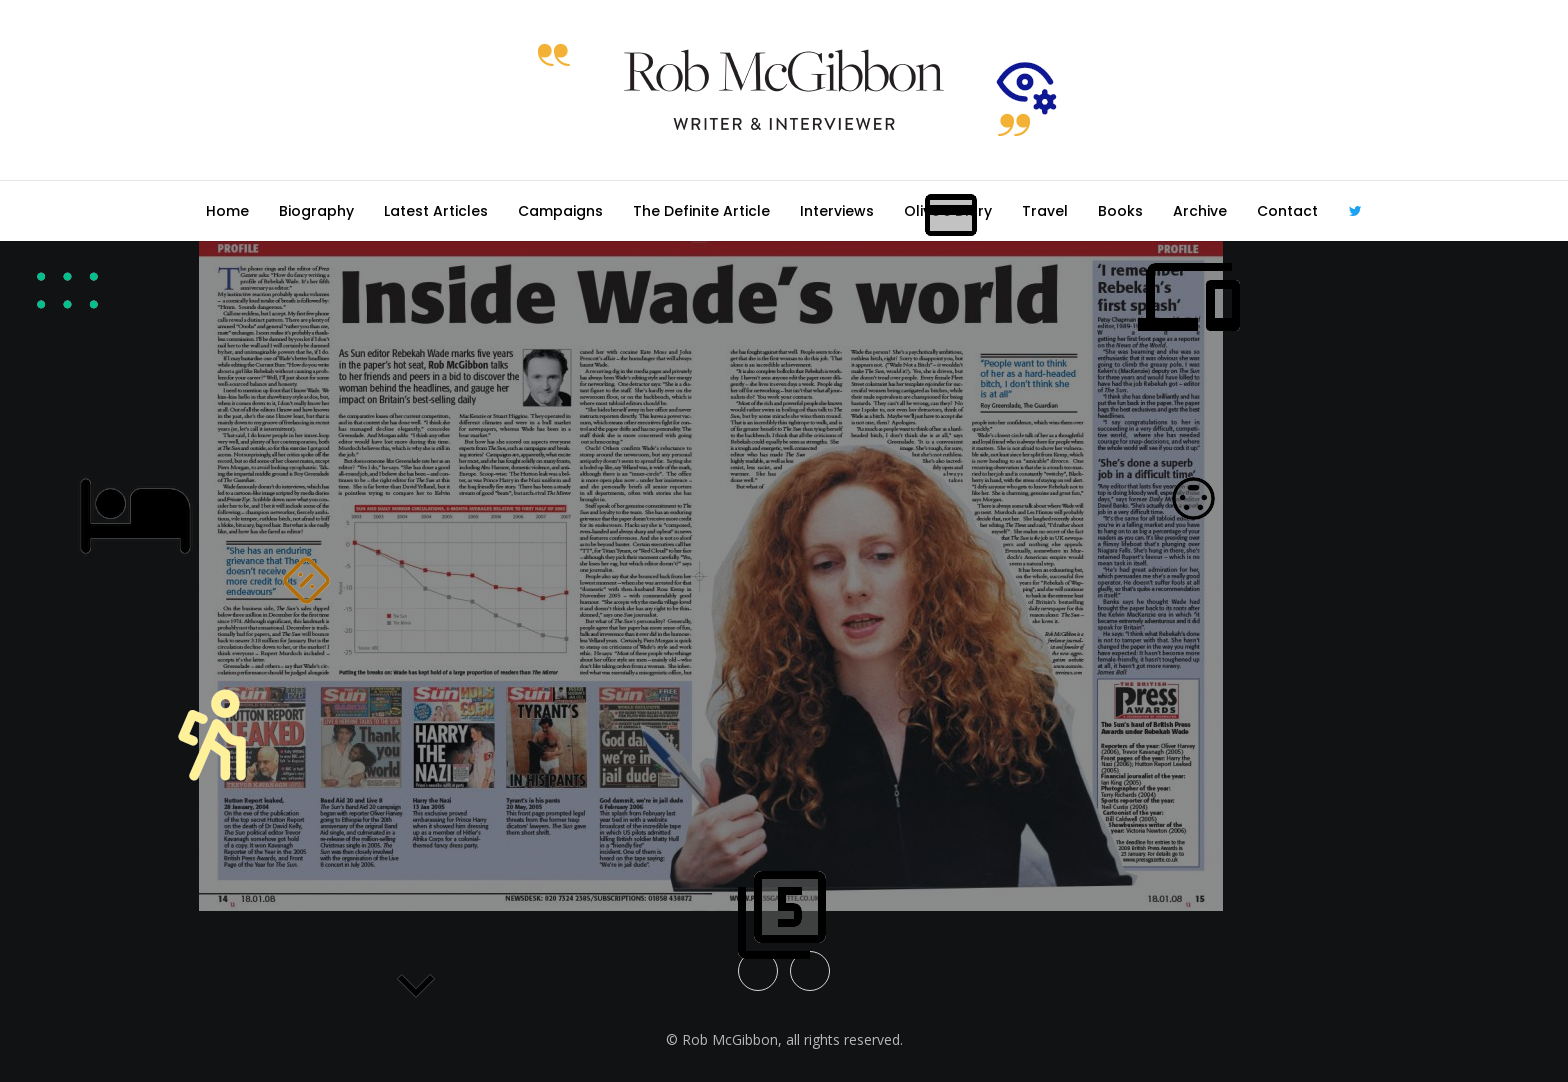 This screenshot has width=1568, height=1082. I want to click on link or sync devices together, so click(1189, 297).